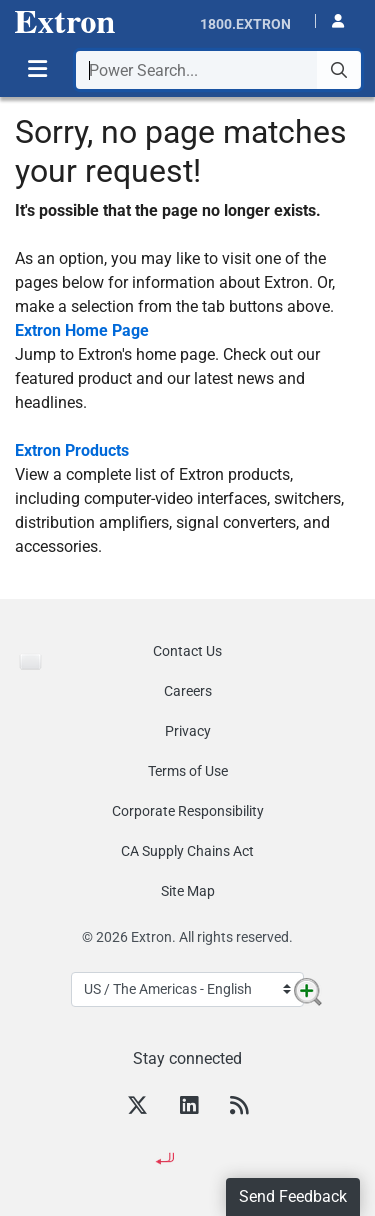 Image resolution: width=375 pixels, height=1216 pixels. I want to click on reply to all recipients of an email, so click(164, 1157).